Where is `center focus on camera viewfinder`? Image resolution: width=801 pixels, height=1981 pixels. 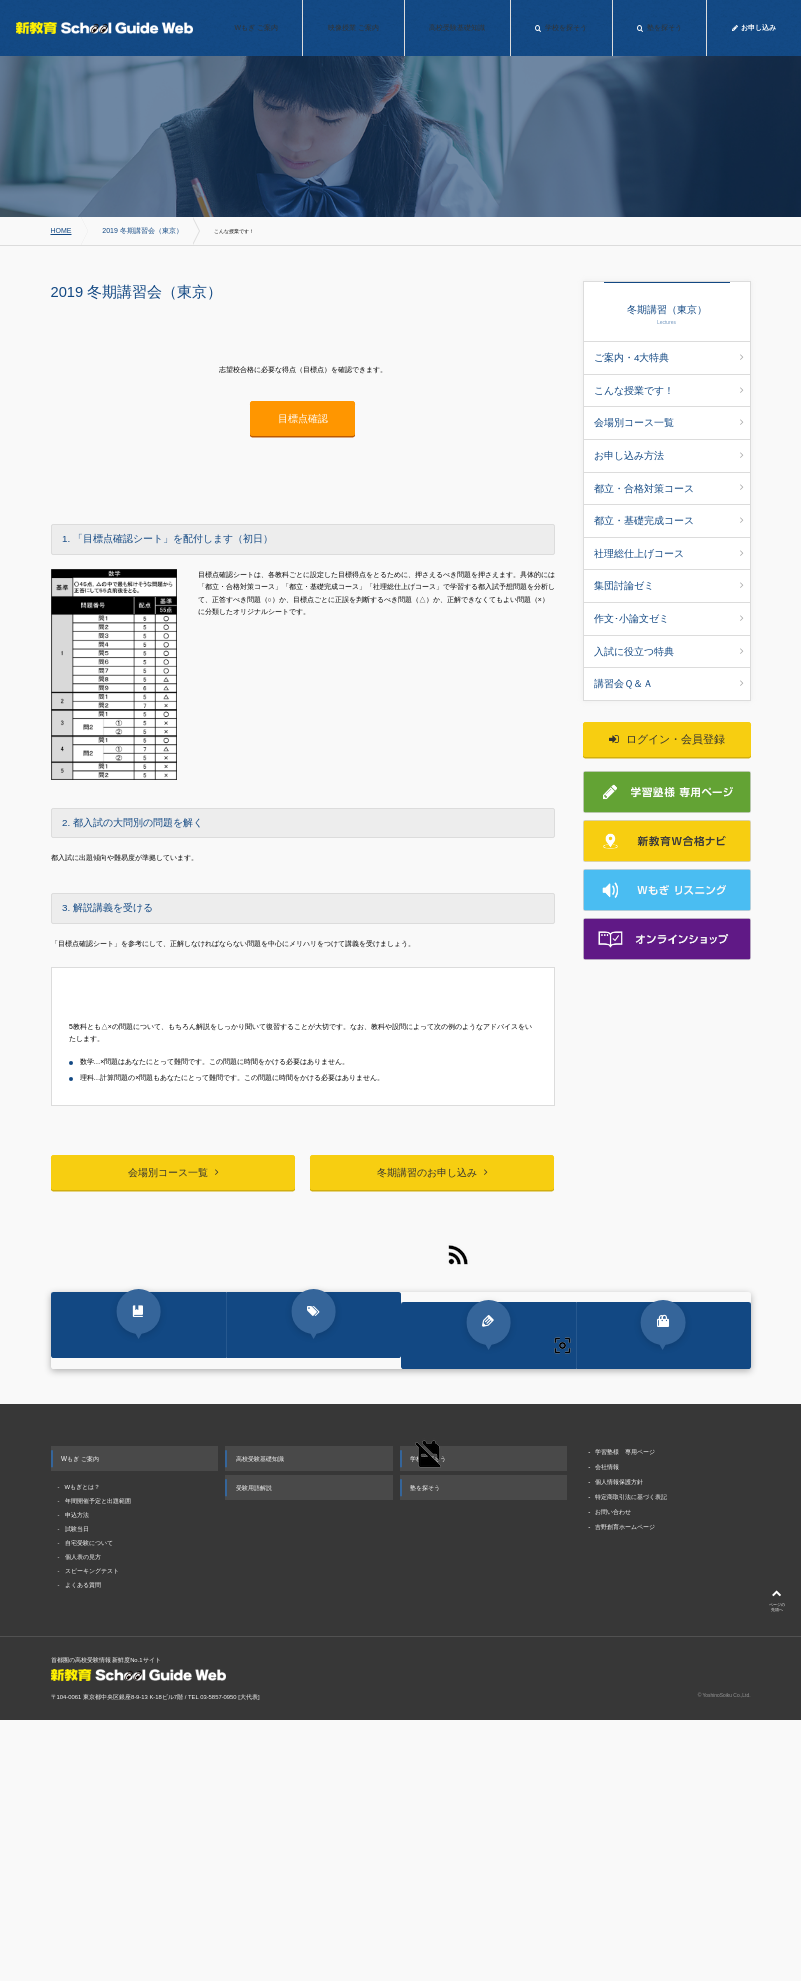
center focus on camera viewfinder is located at coordinates (562, 1345).